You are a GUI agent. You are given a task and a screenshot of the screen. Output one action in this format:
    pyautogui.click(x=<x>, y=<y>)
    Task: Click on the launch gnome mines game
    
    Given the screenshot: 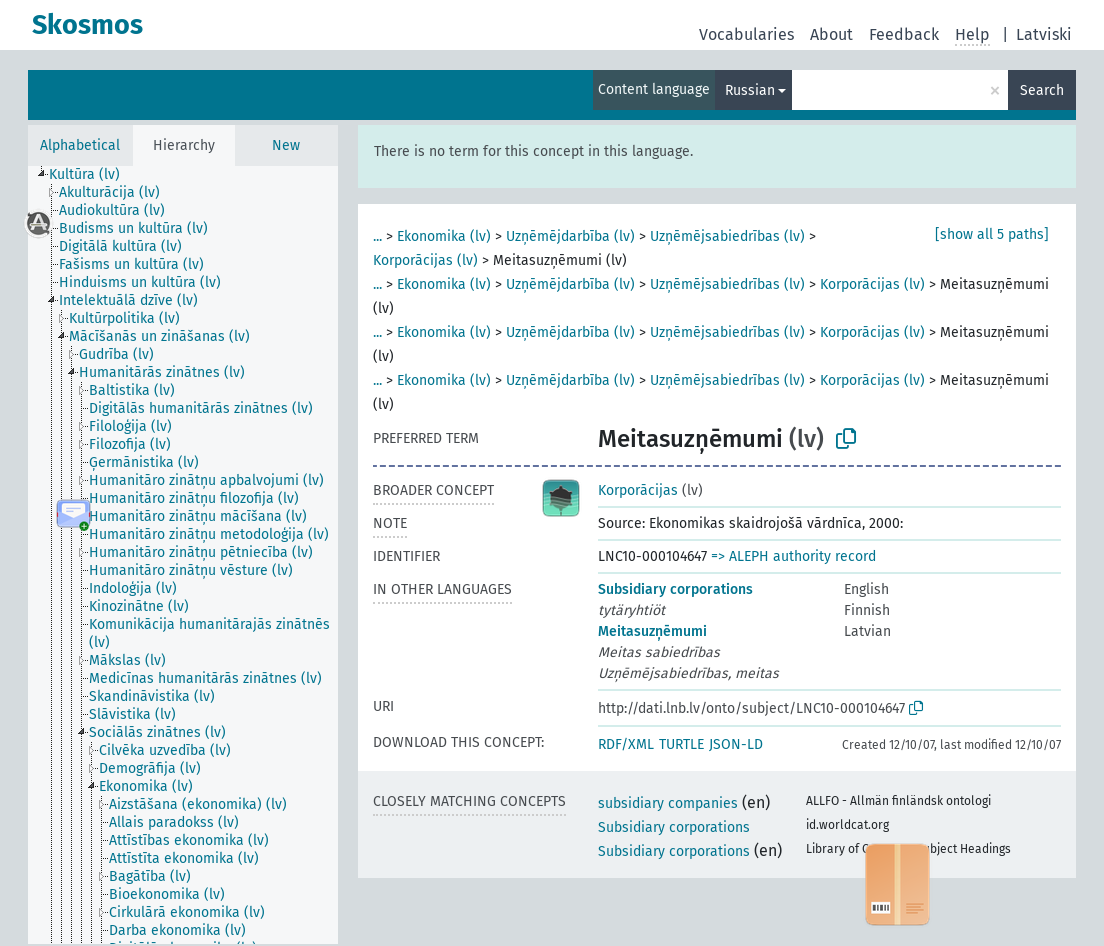 What is the action you would take?
    pyautogui.click(x=561, y=498)
    